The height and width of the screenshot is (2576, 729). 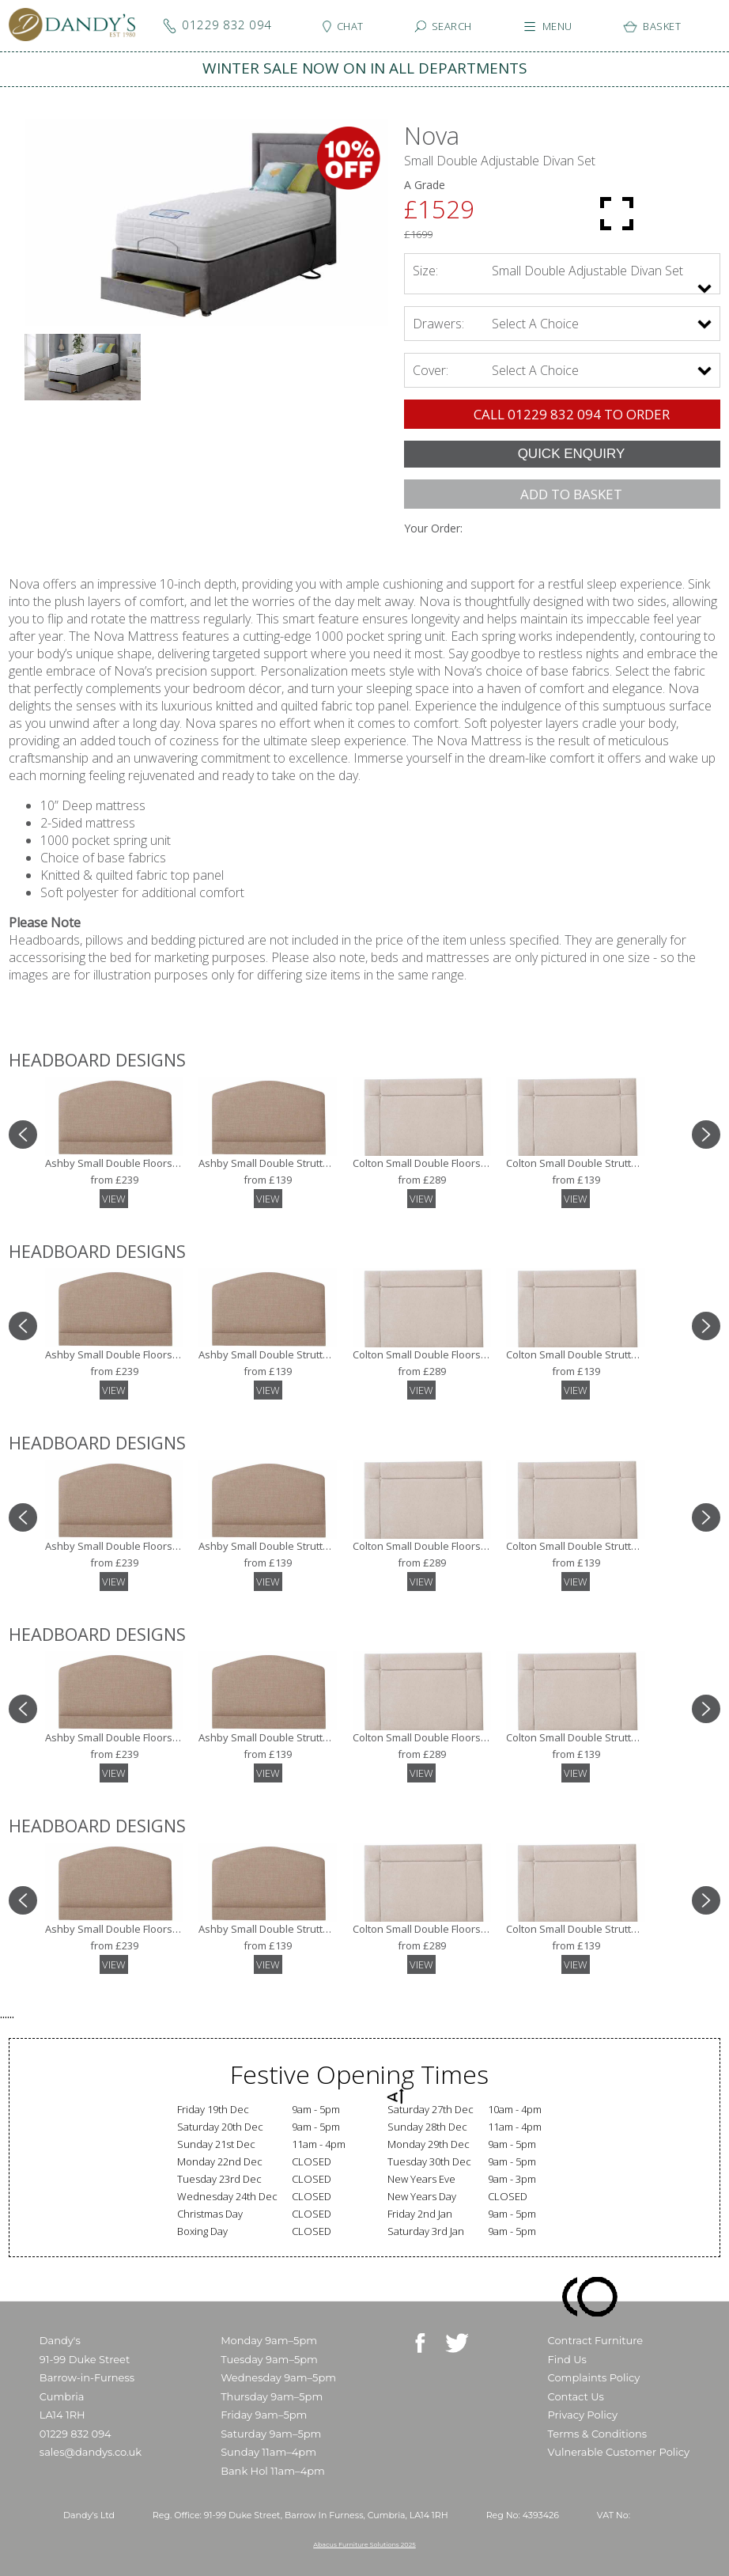 What do you see at coordinates (590, 2297) in the screenshot?
I see `view toll or payment information` at bounding box center [590, 2297].